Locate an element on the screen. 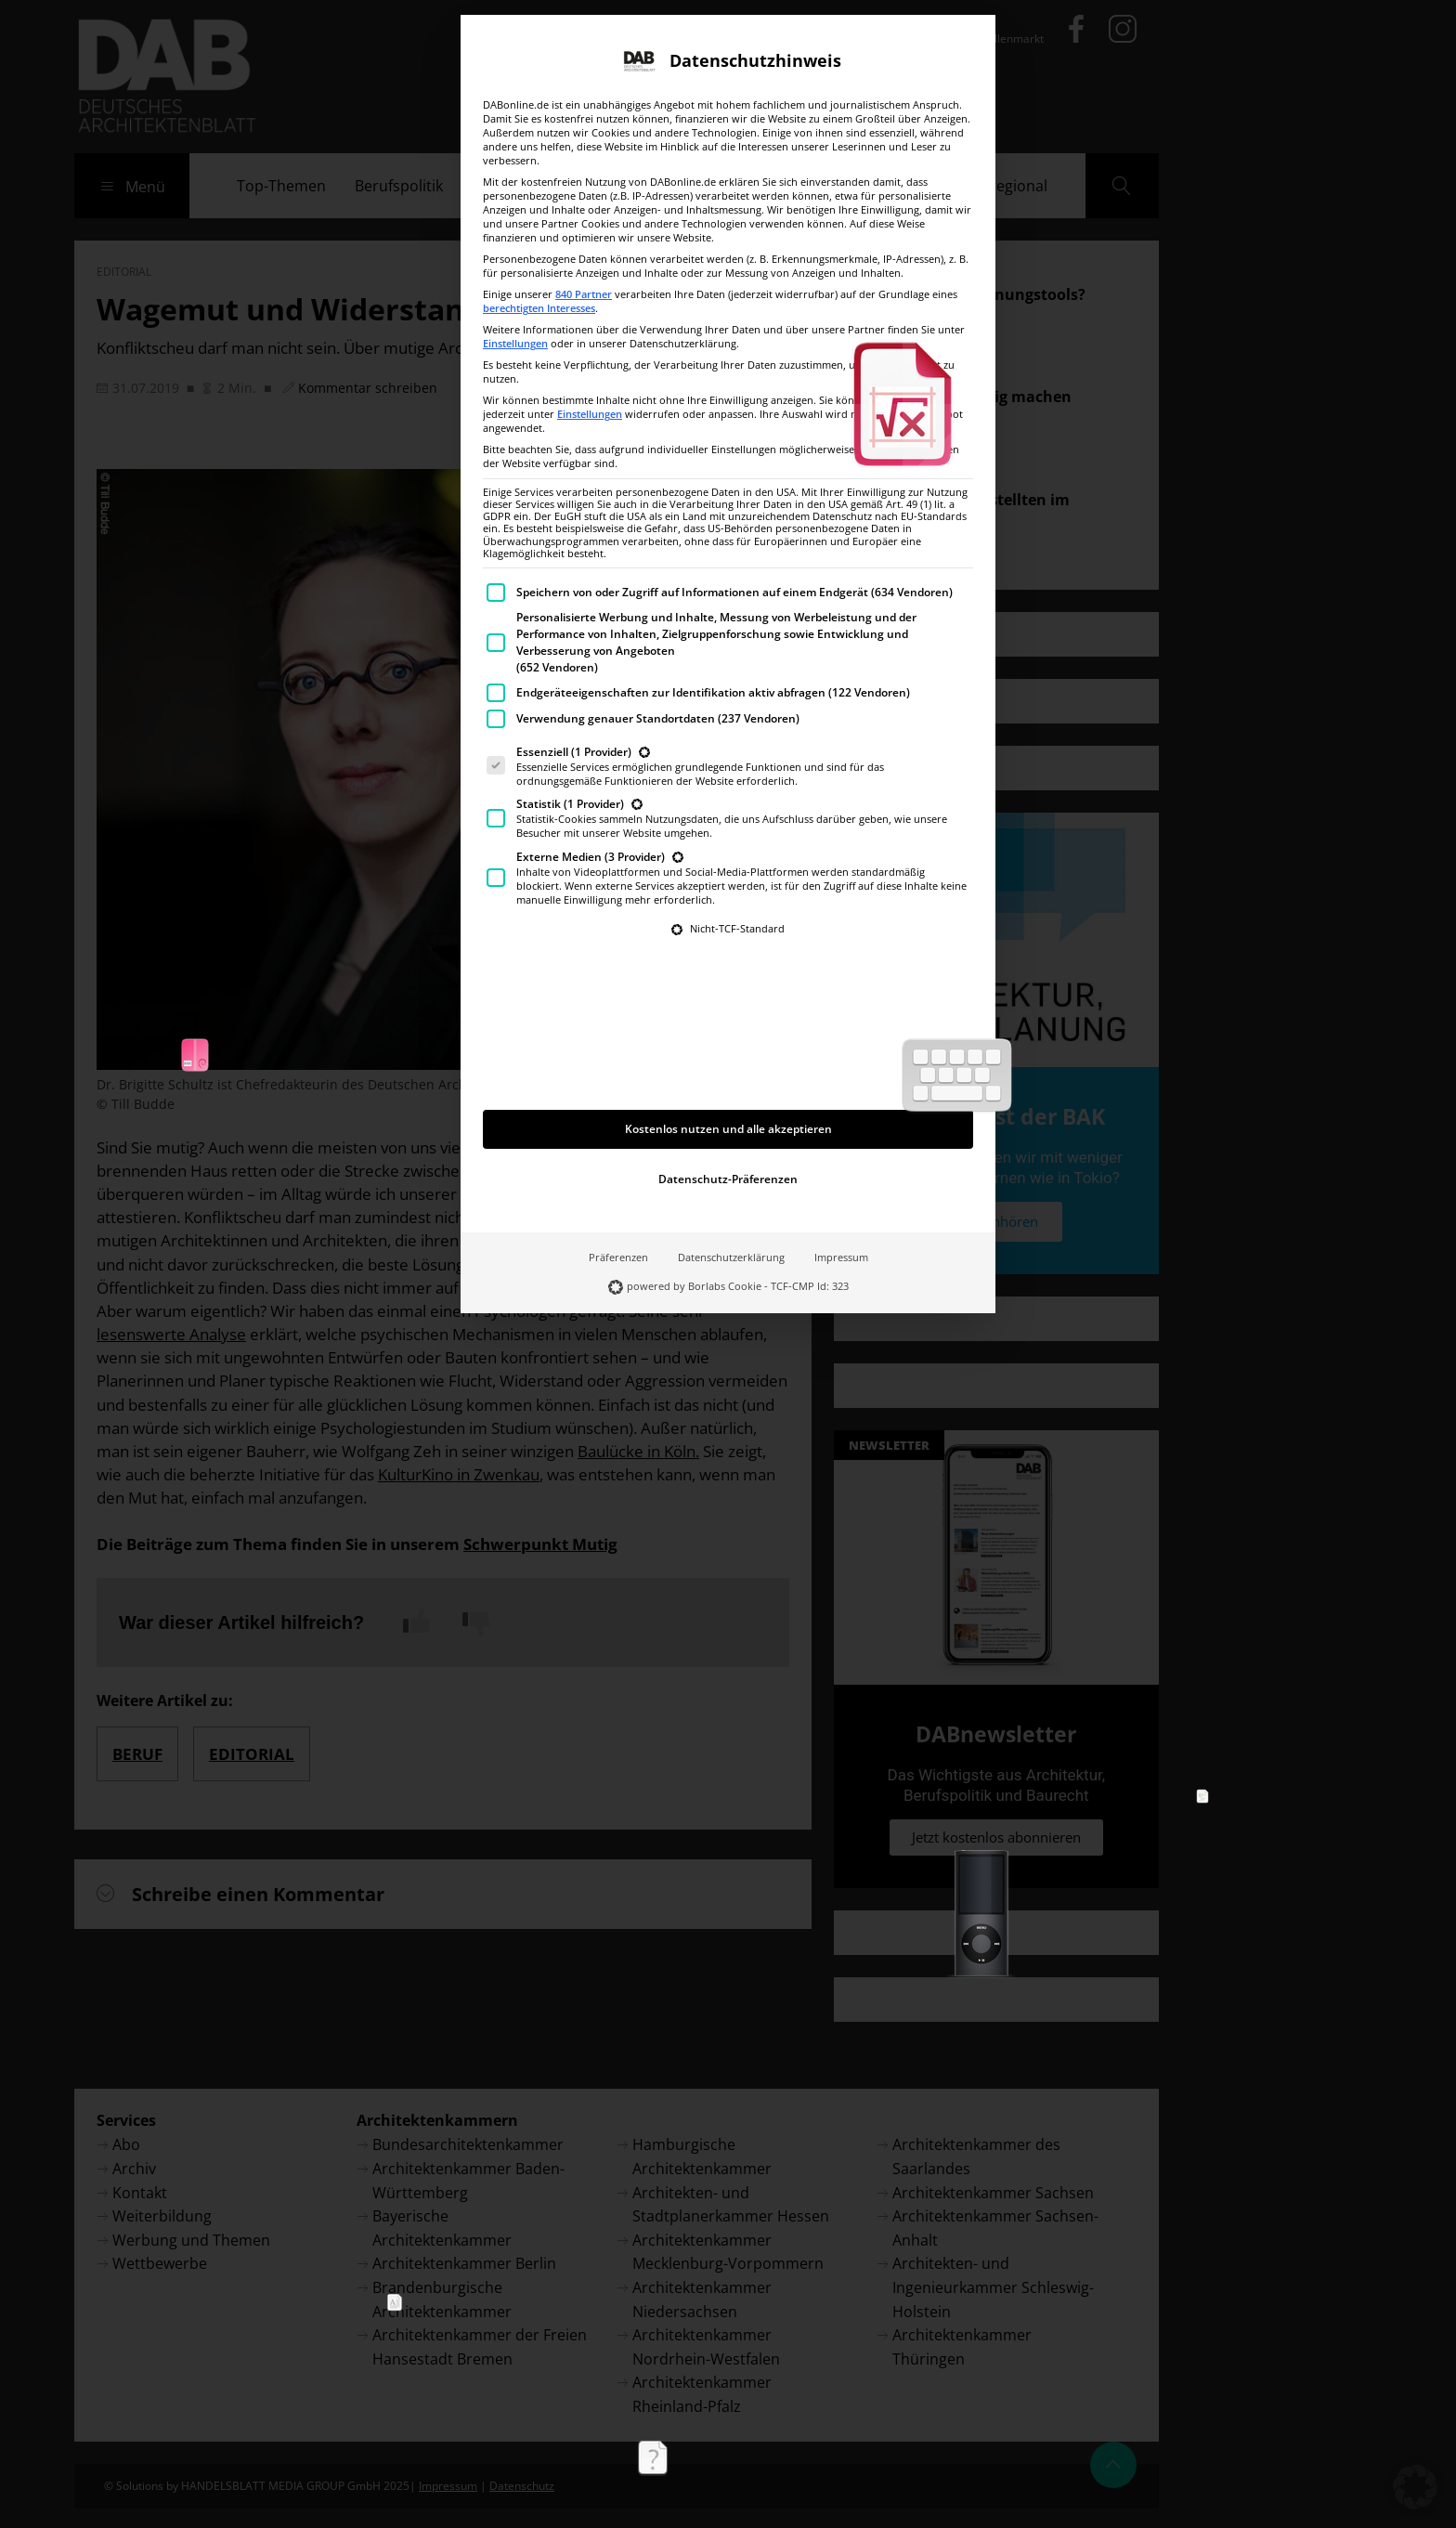 The image size is (1456, 2528). indicates an unrecognized file type is located at coordinates (653, 2457).